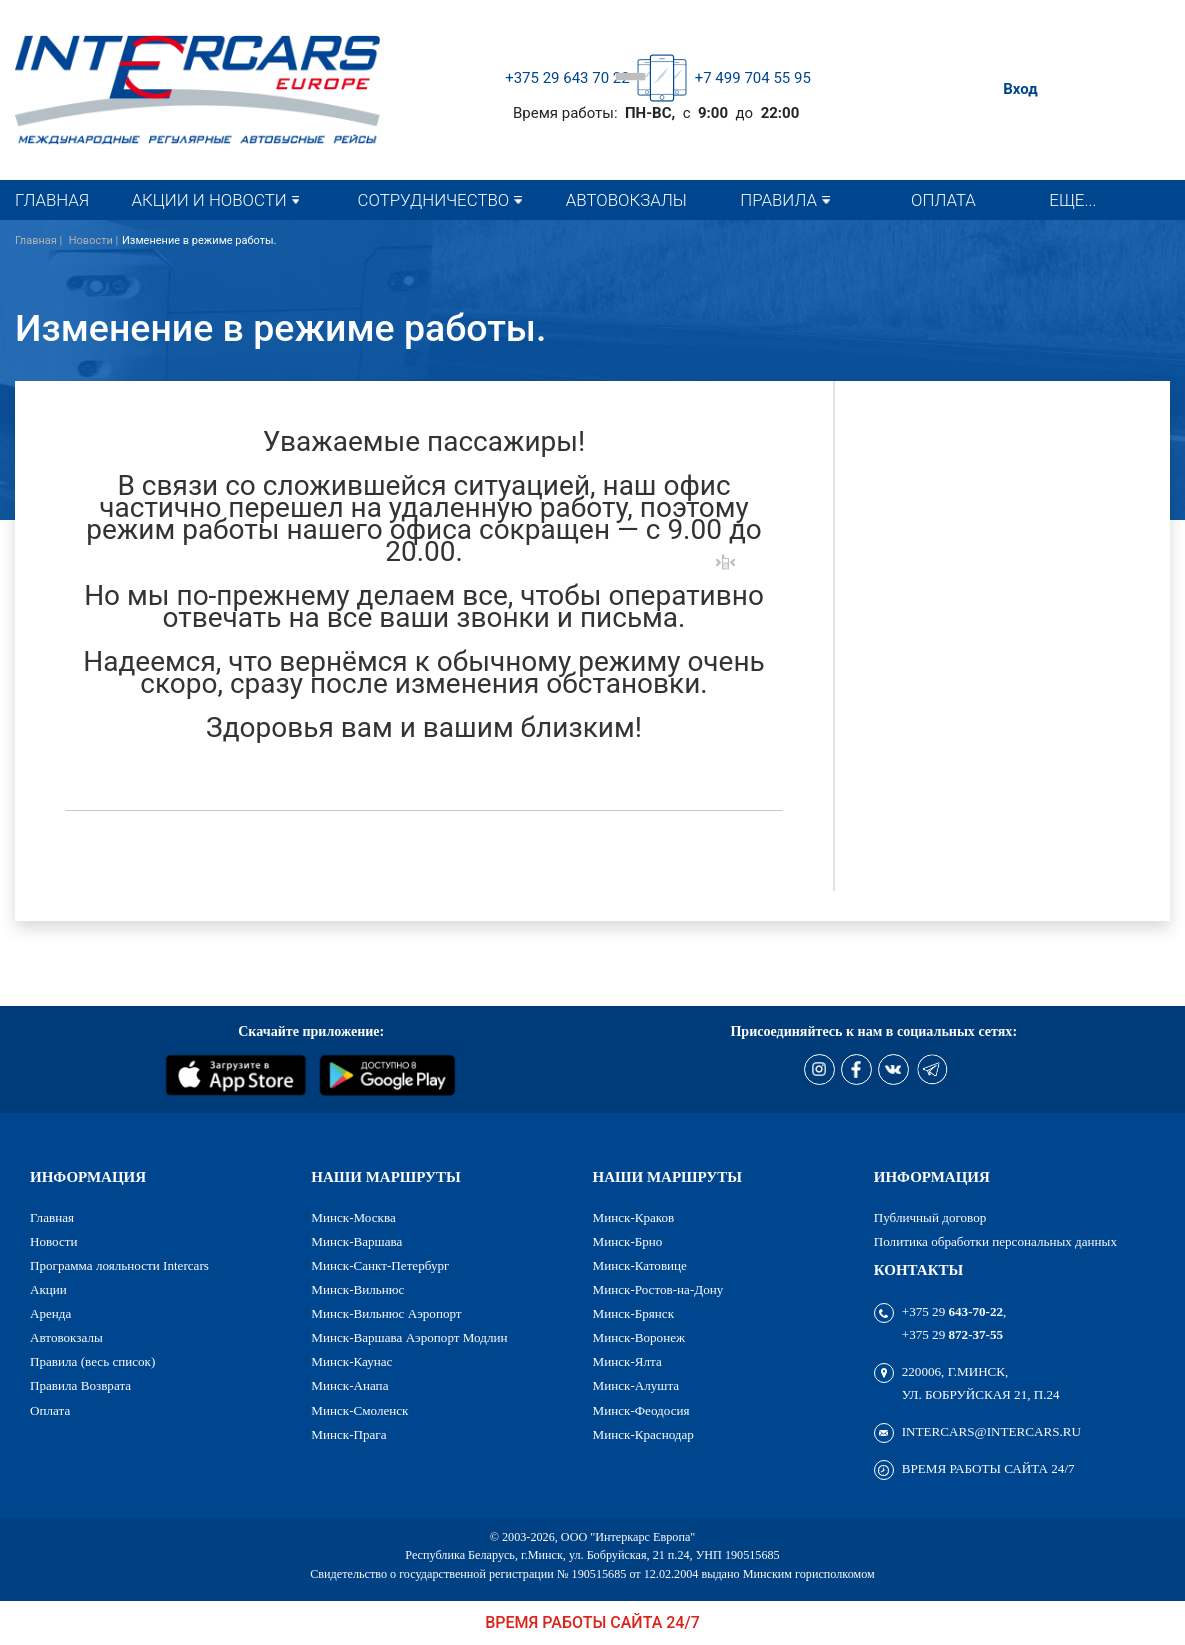 Image resolution: width=1185 pixels, height=1645 pixels. I want to click on minimize the current window, so click(630, 65).